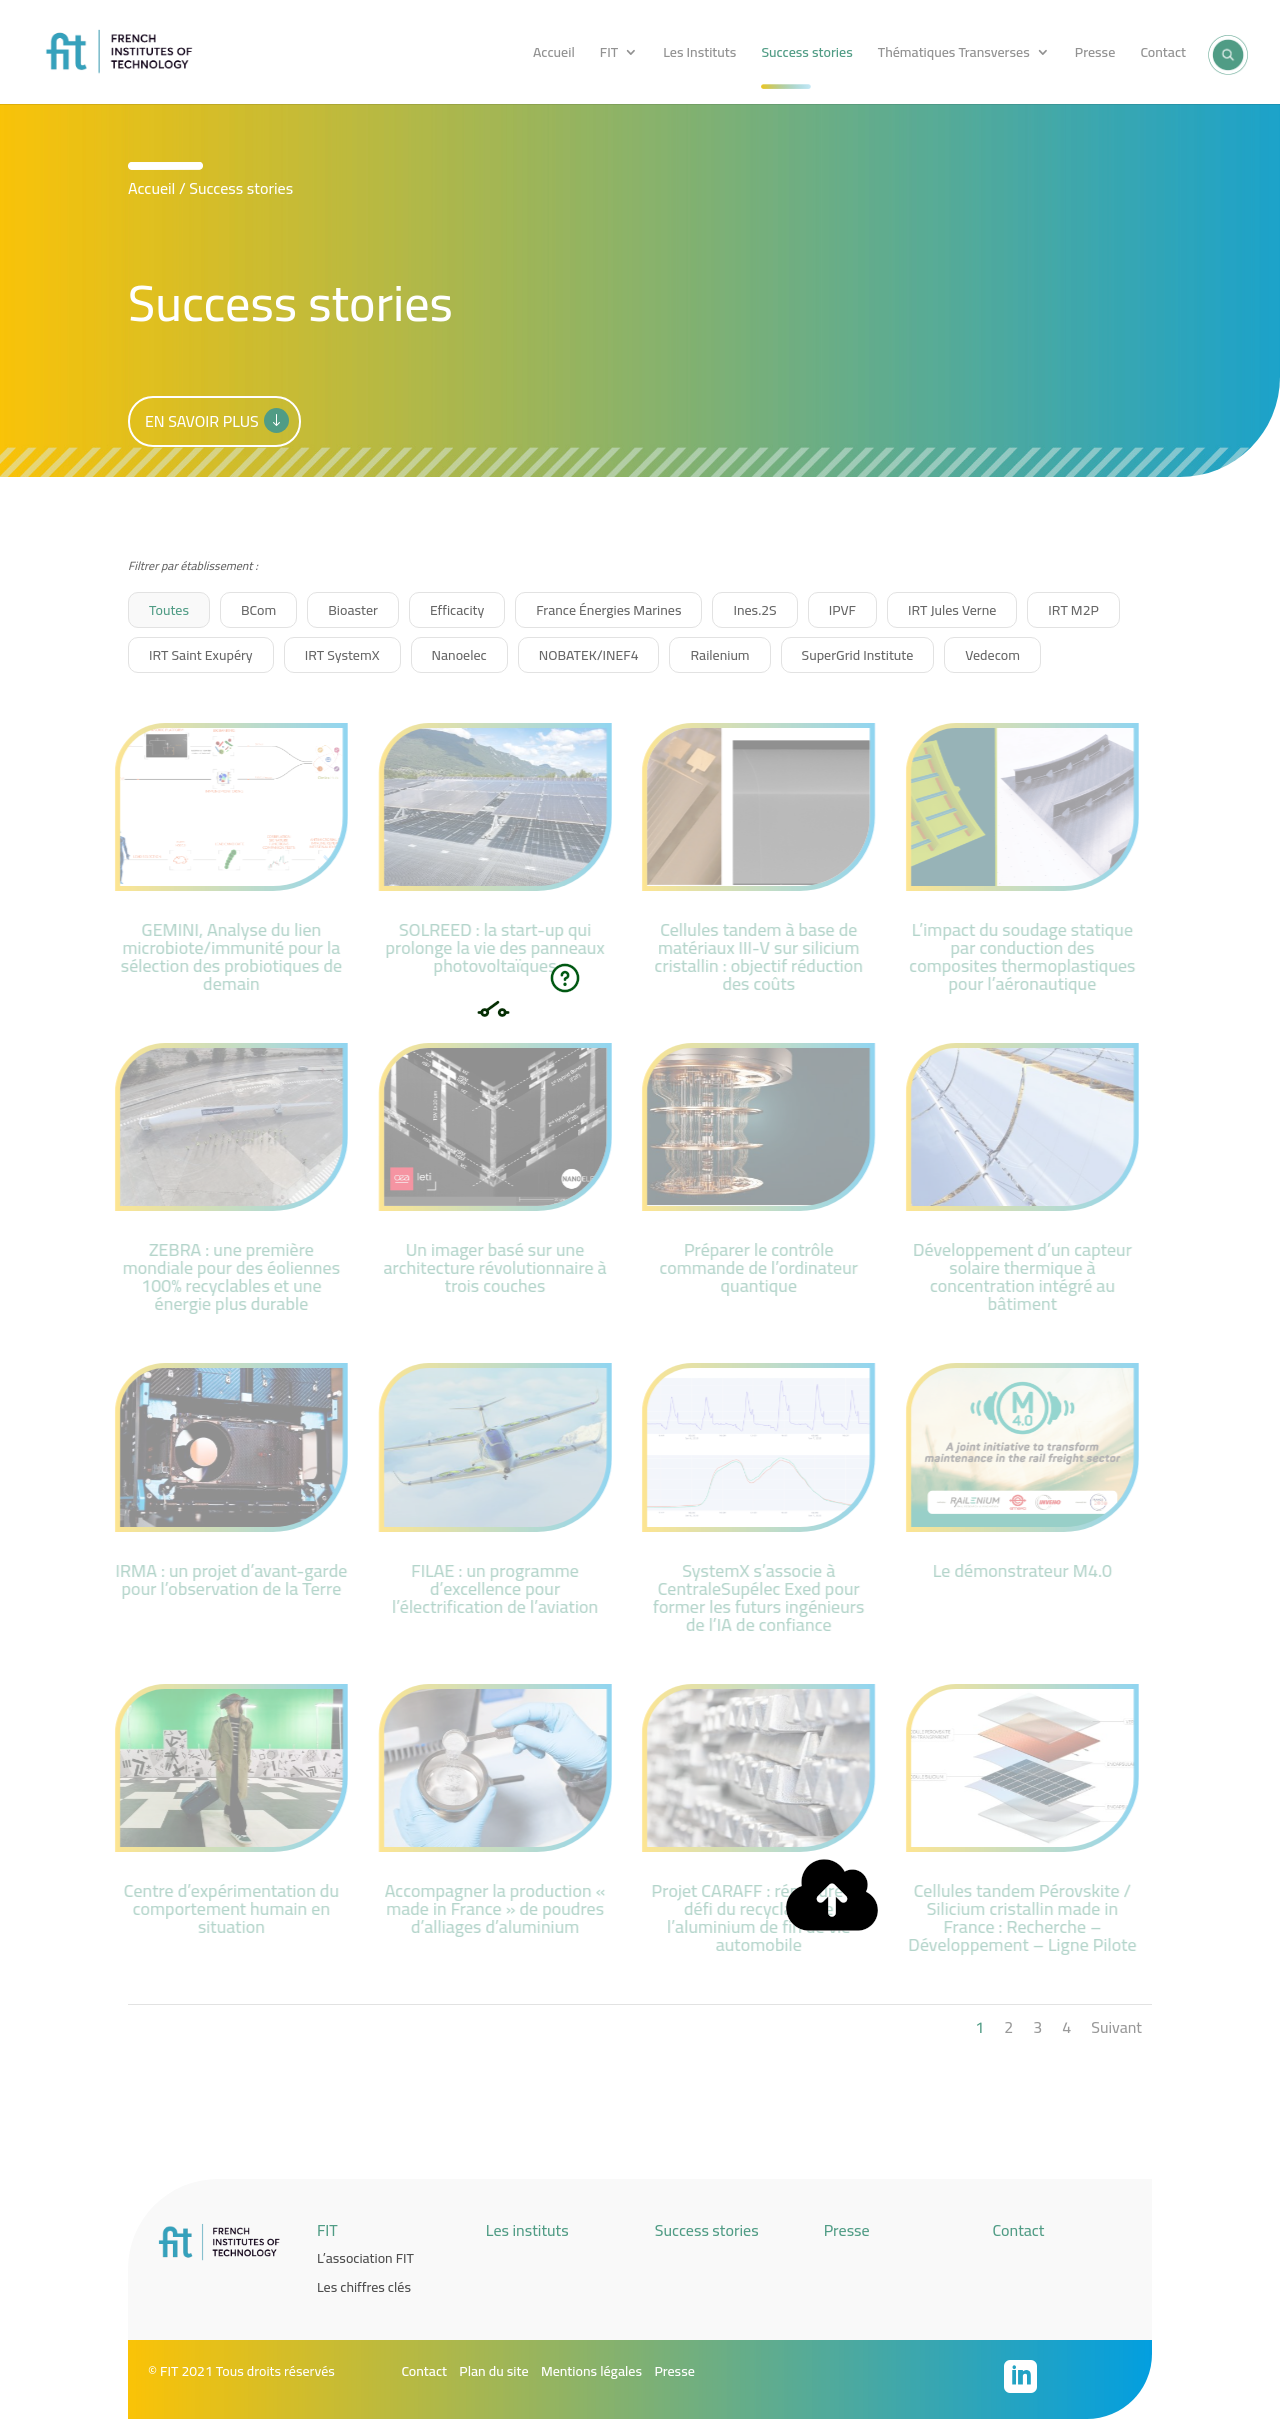 The image size is (1280, 2419). Describe the element at coordinates (565, 978) in the screenshot. I see `access help or support` at that location.